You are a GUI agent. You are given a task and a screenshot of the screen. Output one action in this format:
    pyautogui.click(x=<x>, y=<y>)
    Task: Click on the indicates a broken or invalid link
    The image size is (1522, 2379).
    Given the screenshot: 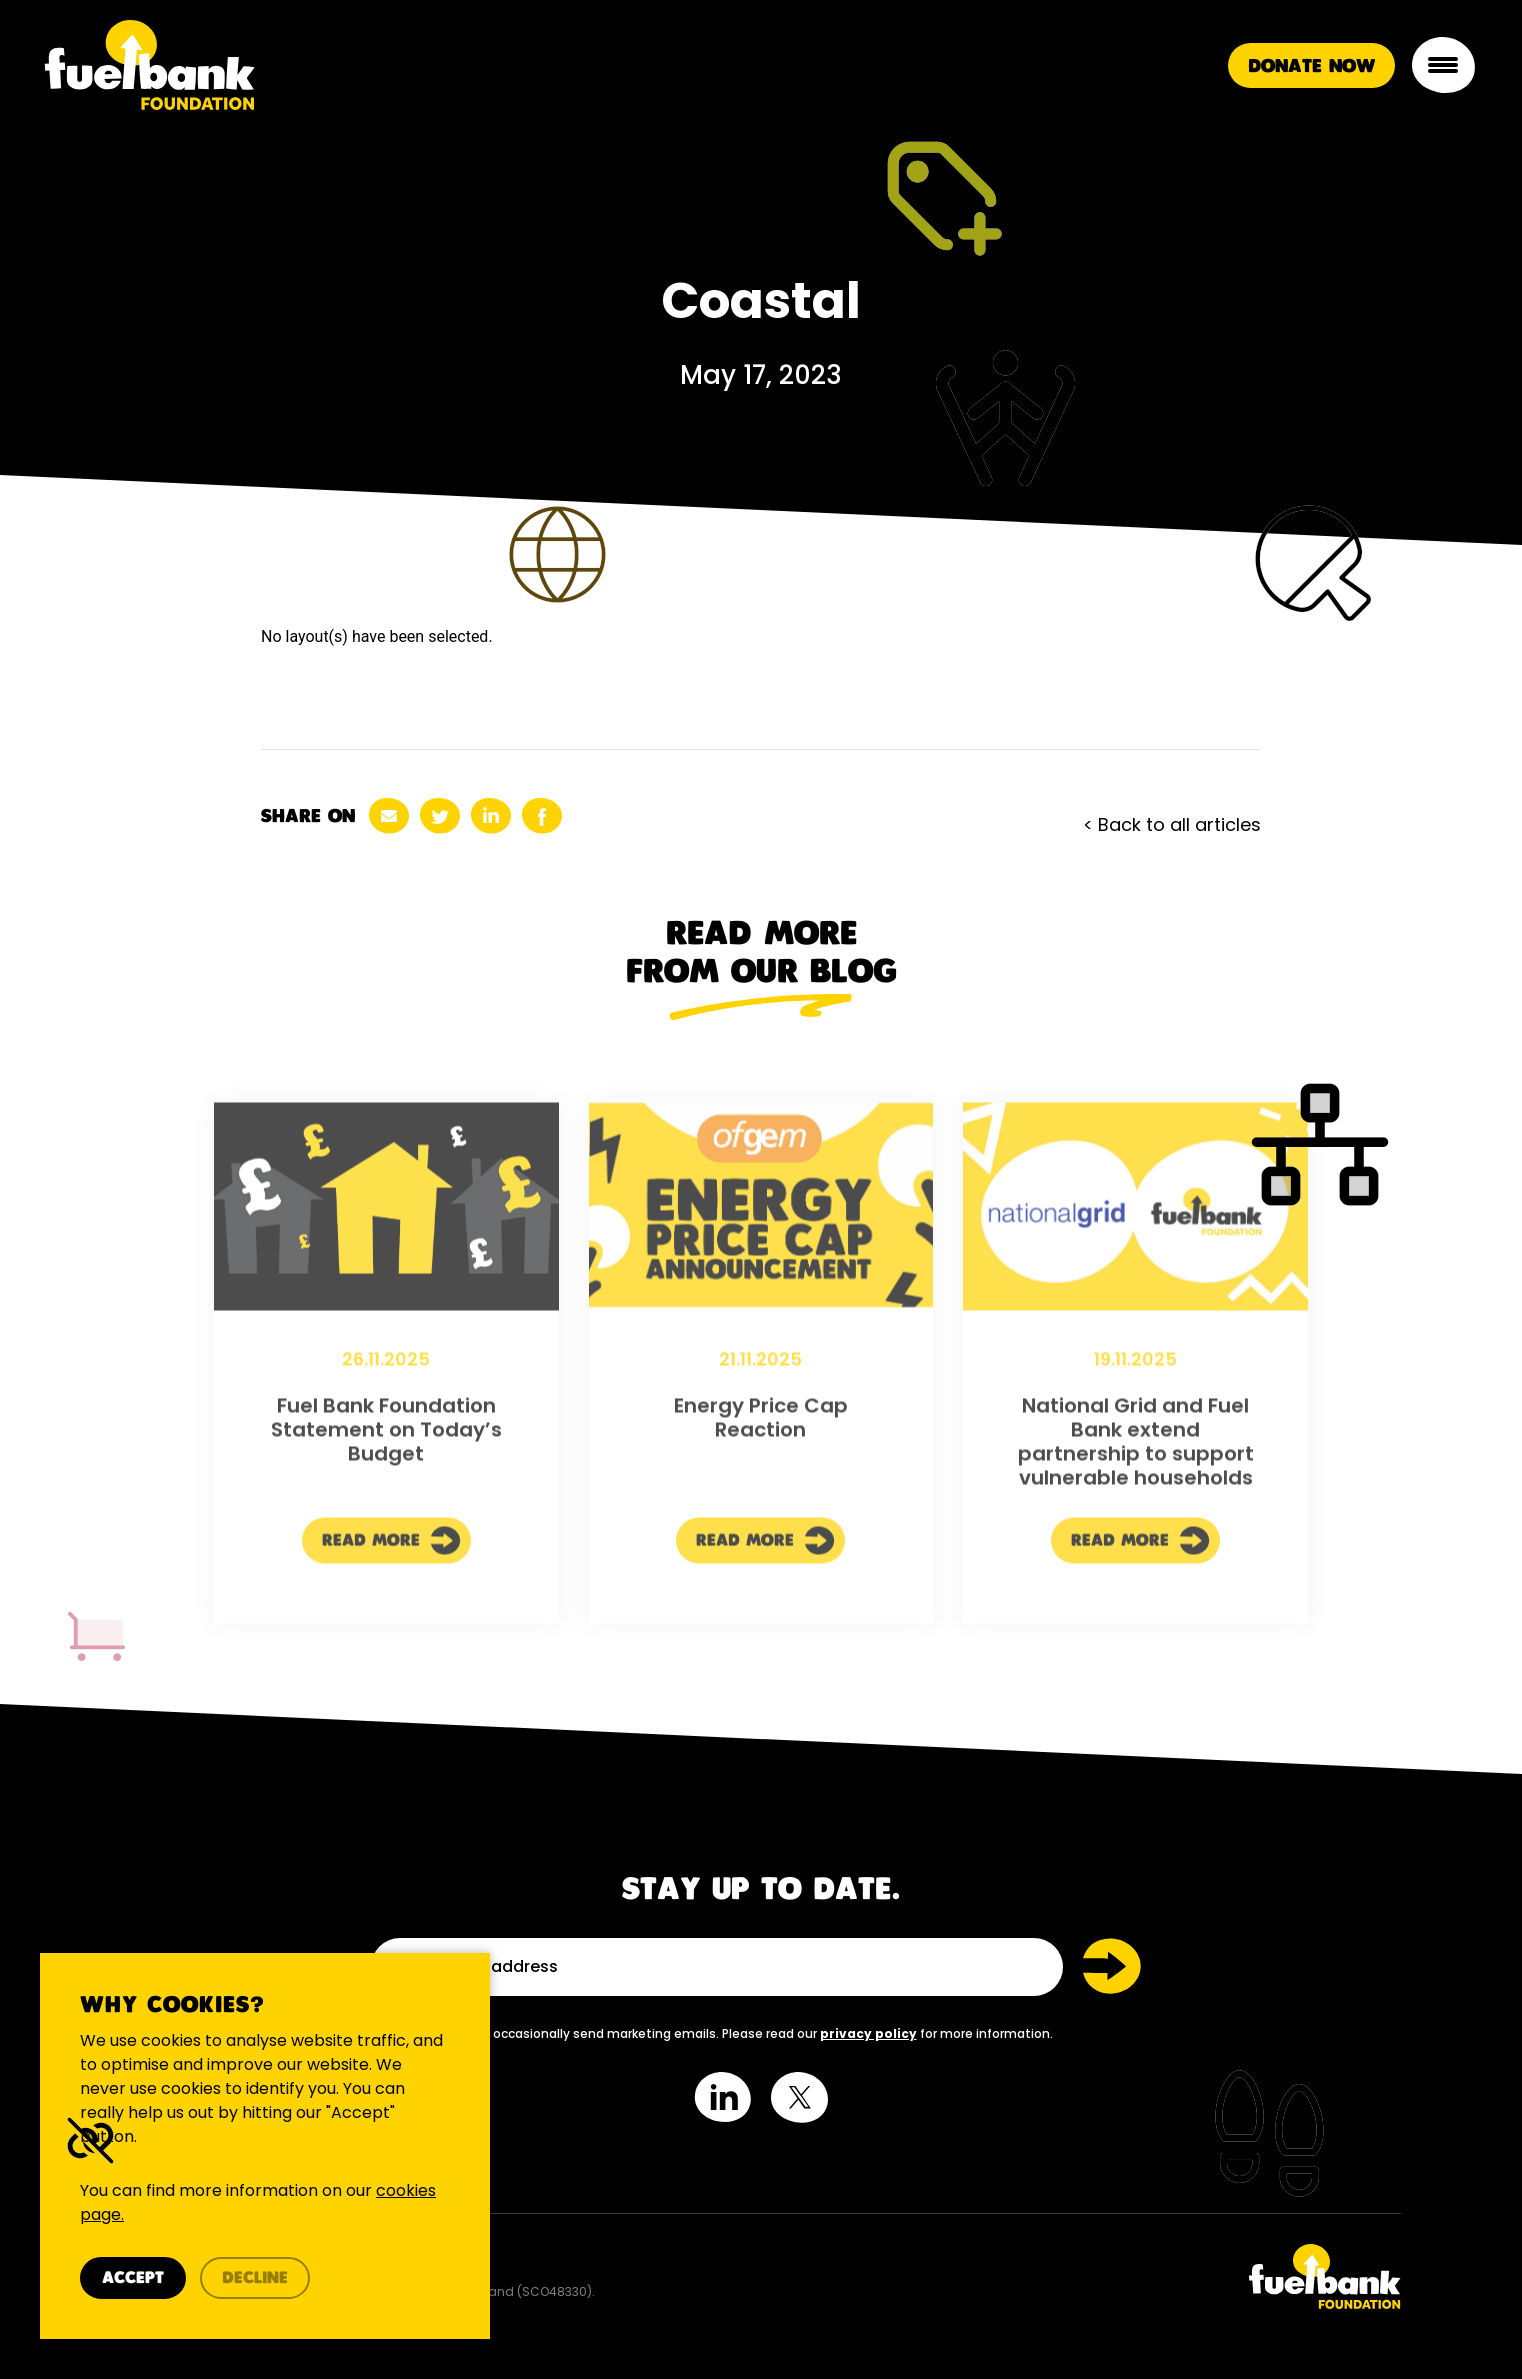 What is the action you would take?
    pyautogui.click(x=90, y=2140)
    